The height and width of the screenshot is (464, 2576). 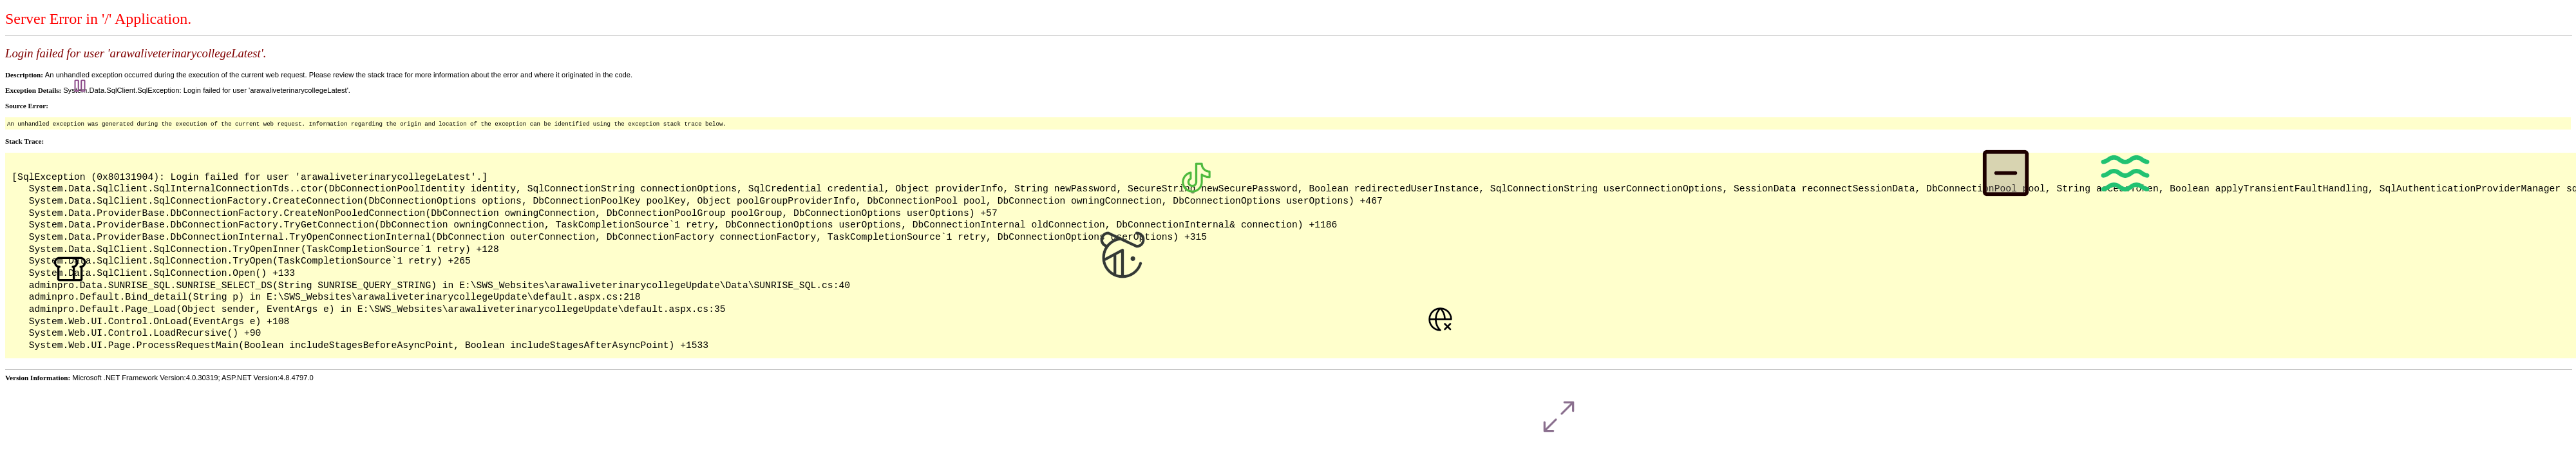 What do you see at coordinates (80, 86) in the screenshot?
I see `pause media playback` at bounding box center [80, 86].